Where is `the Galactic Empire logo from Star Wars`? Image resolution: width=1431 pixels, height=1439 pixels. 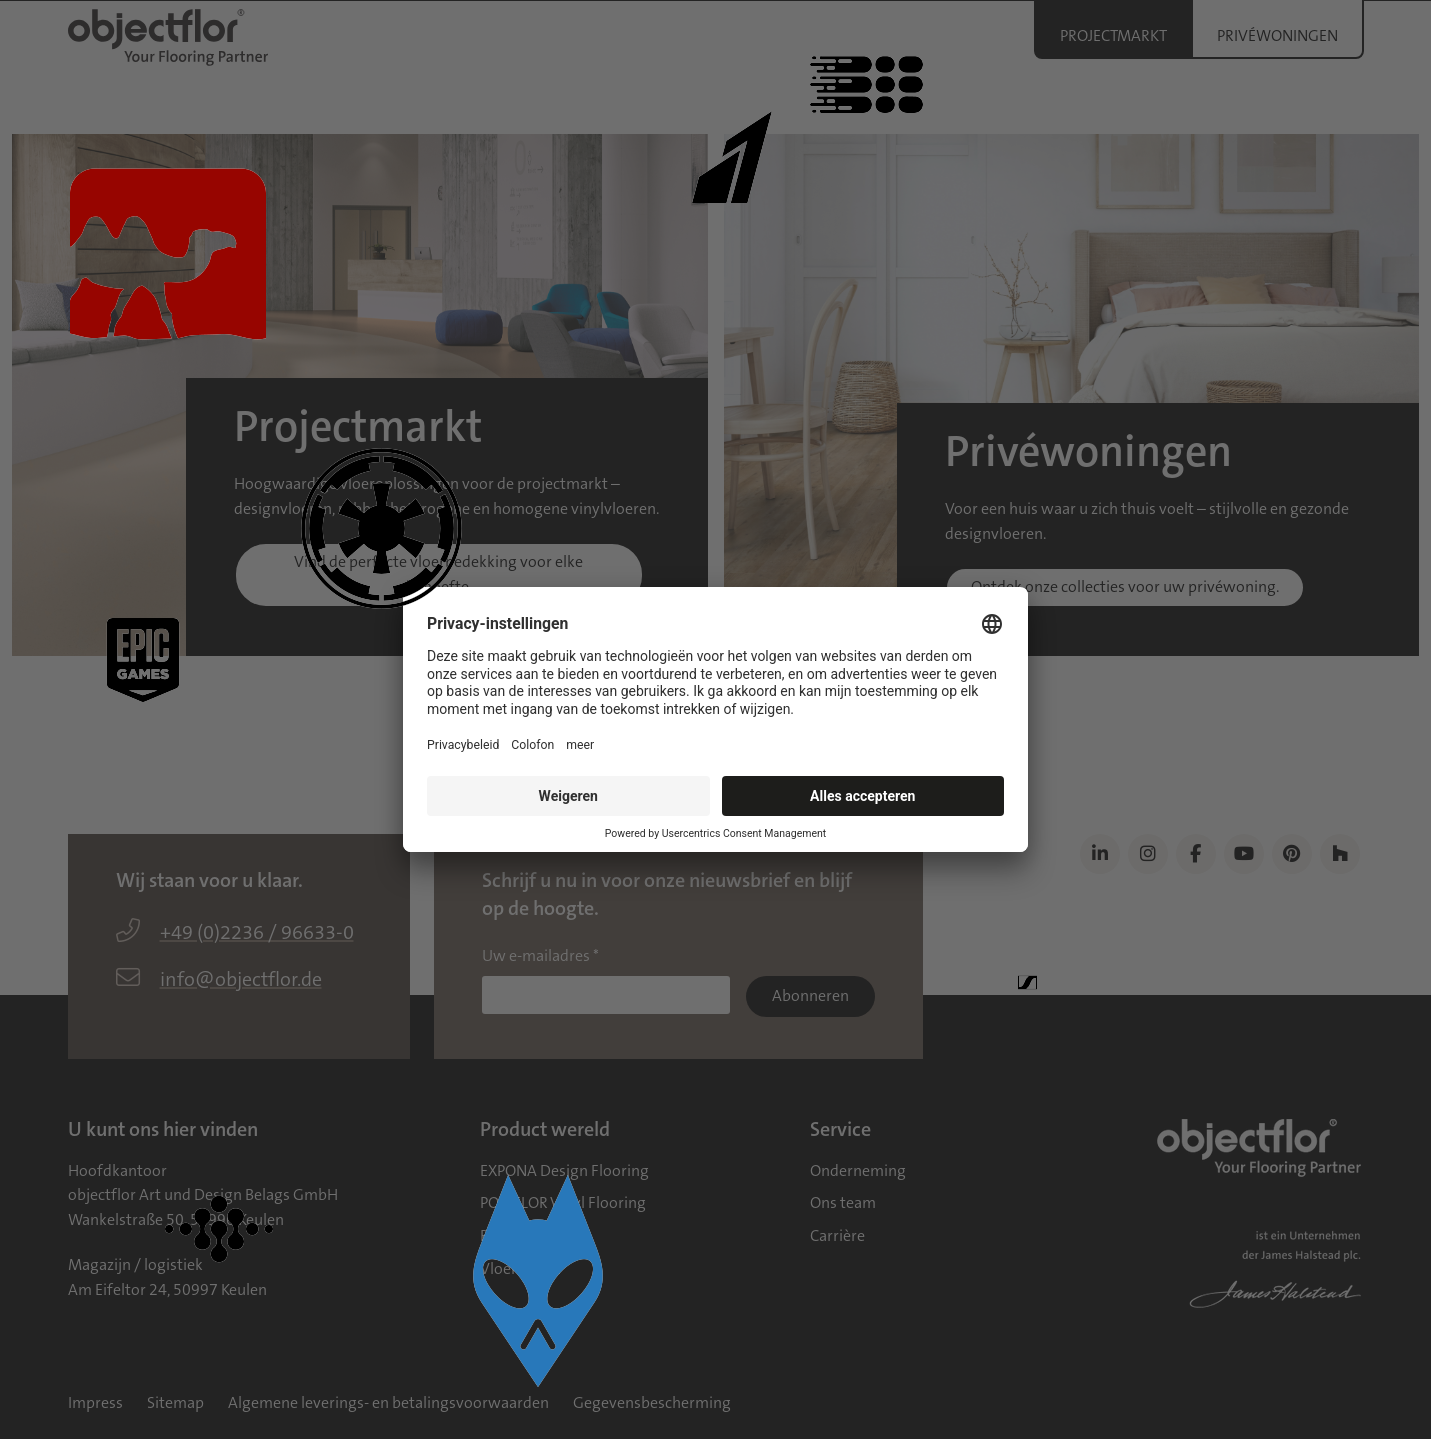 the Galactic Empire logo from Star Wars is located at coordinates (381, 528).